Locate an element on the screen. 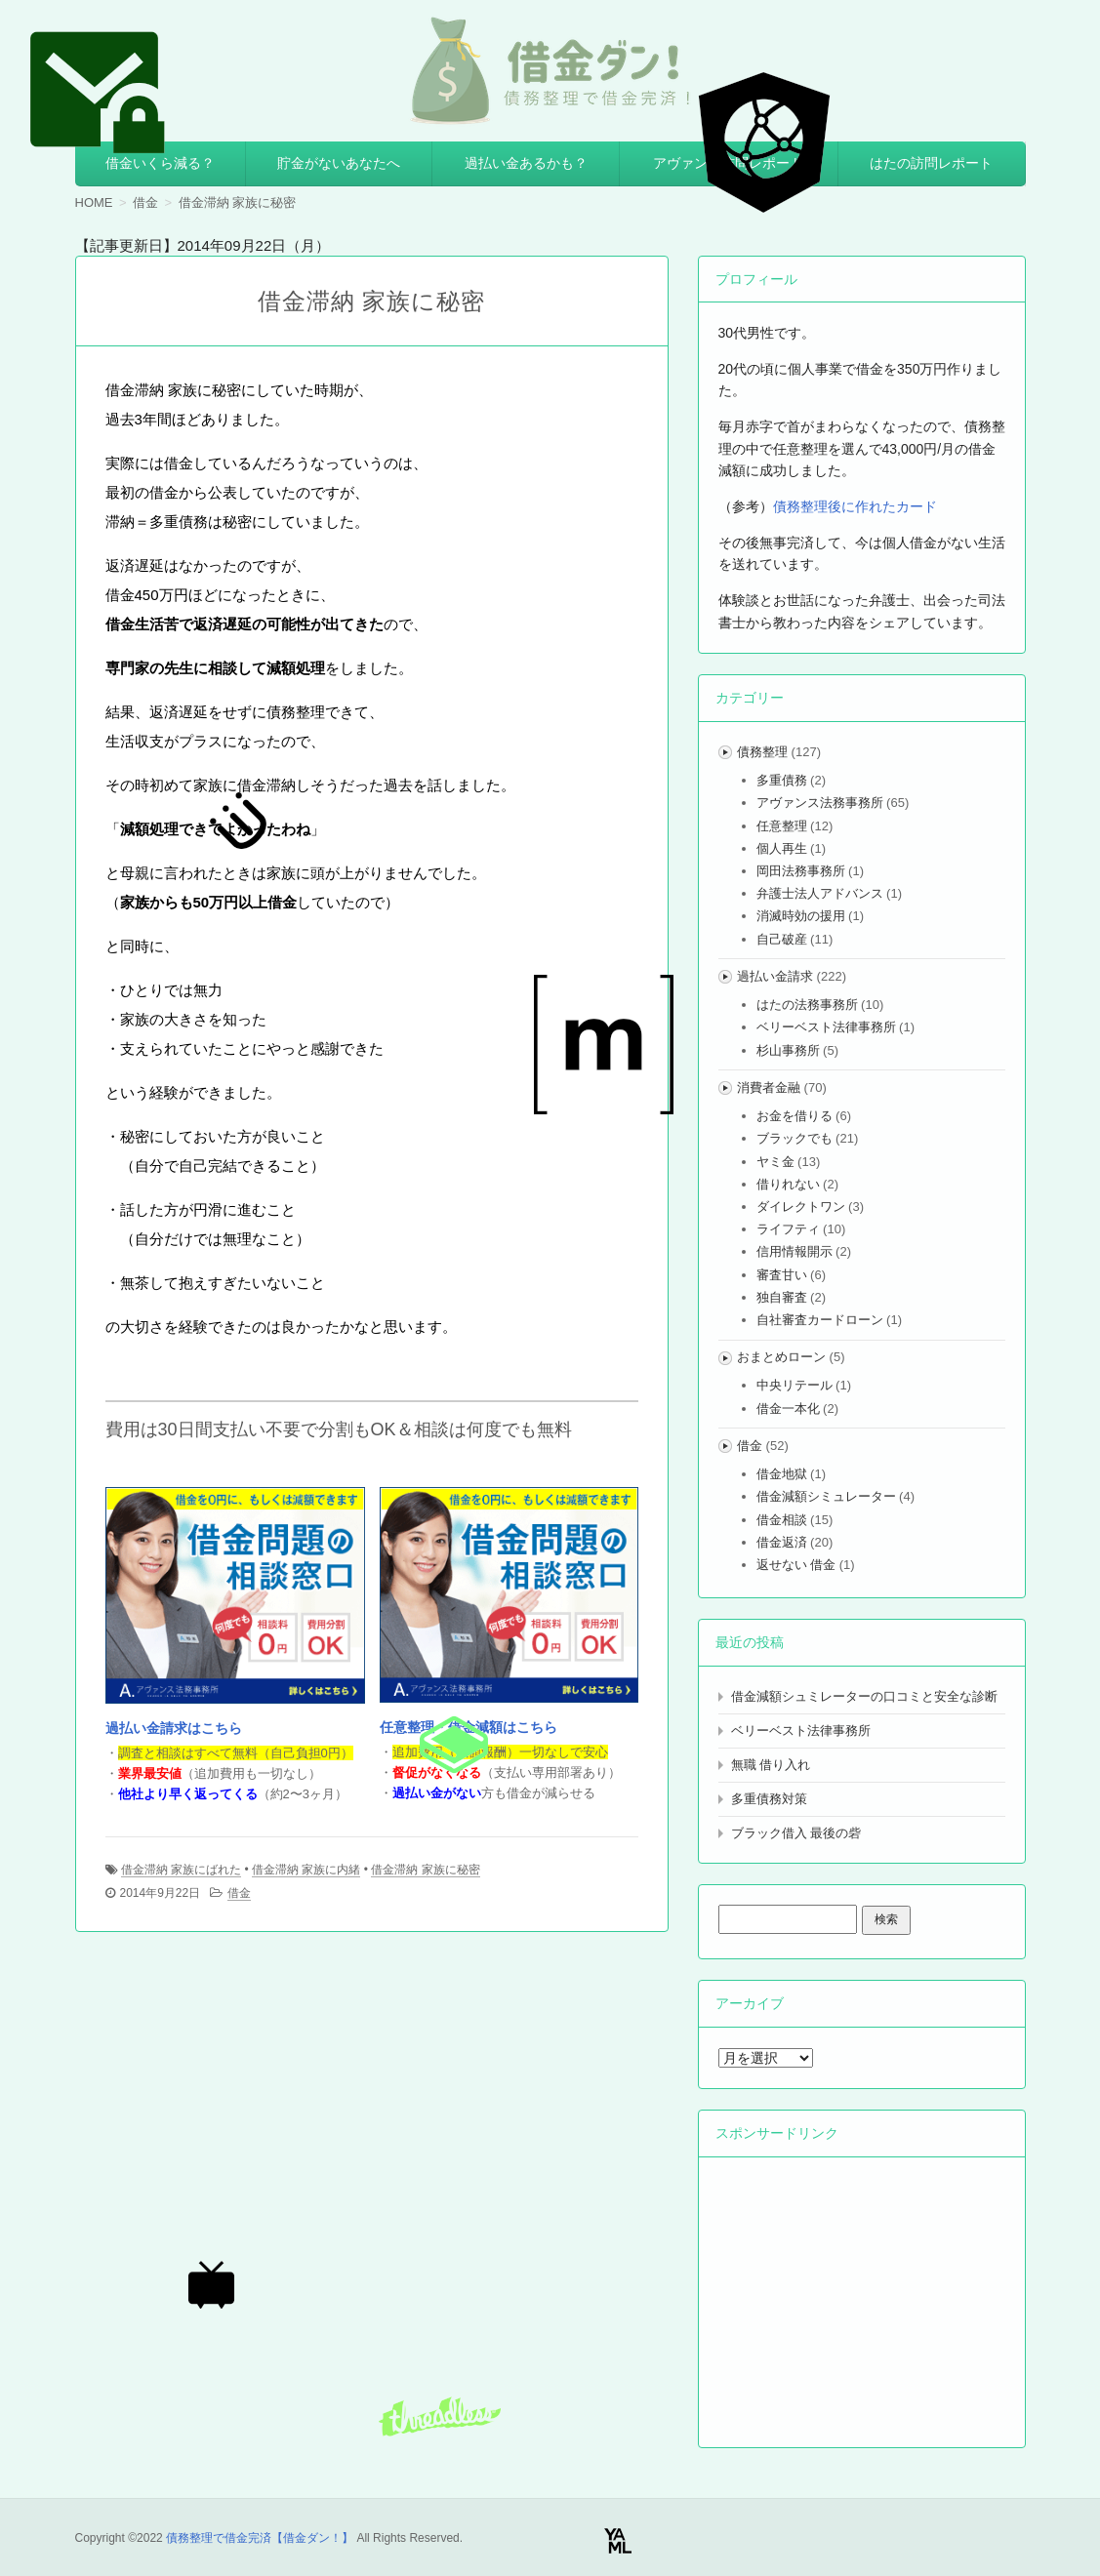 Image resolution: width=1100 pixels, height=2576 pixels. open niconico video streaming app is located at coordinates (211, 2284).